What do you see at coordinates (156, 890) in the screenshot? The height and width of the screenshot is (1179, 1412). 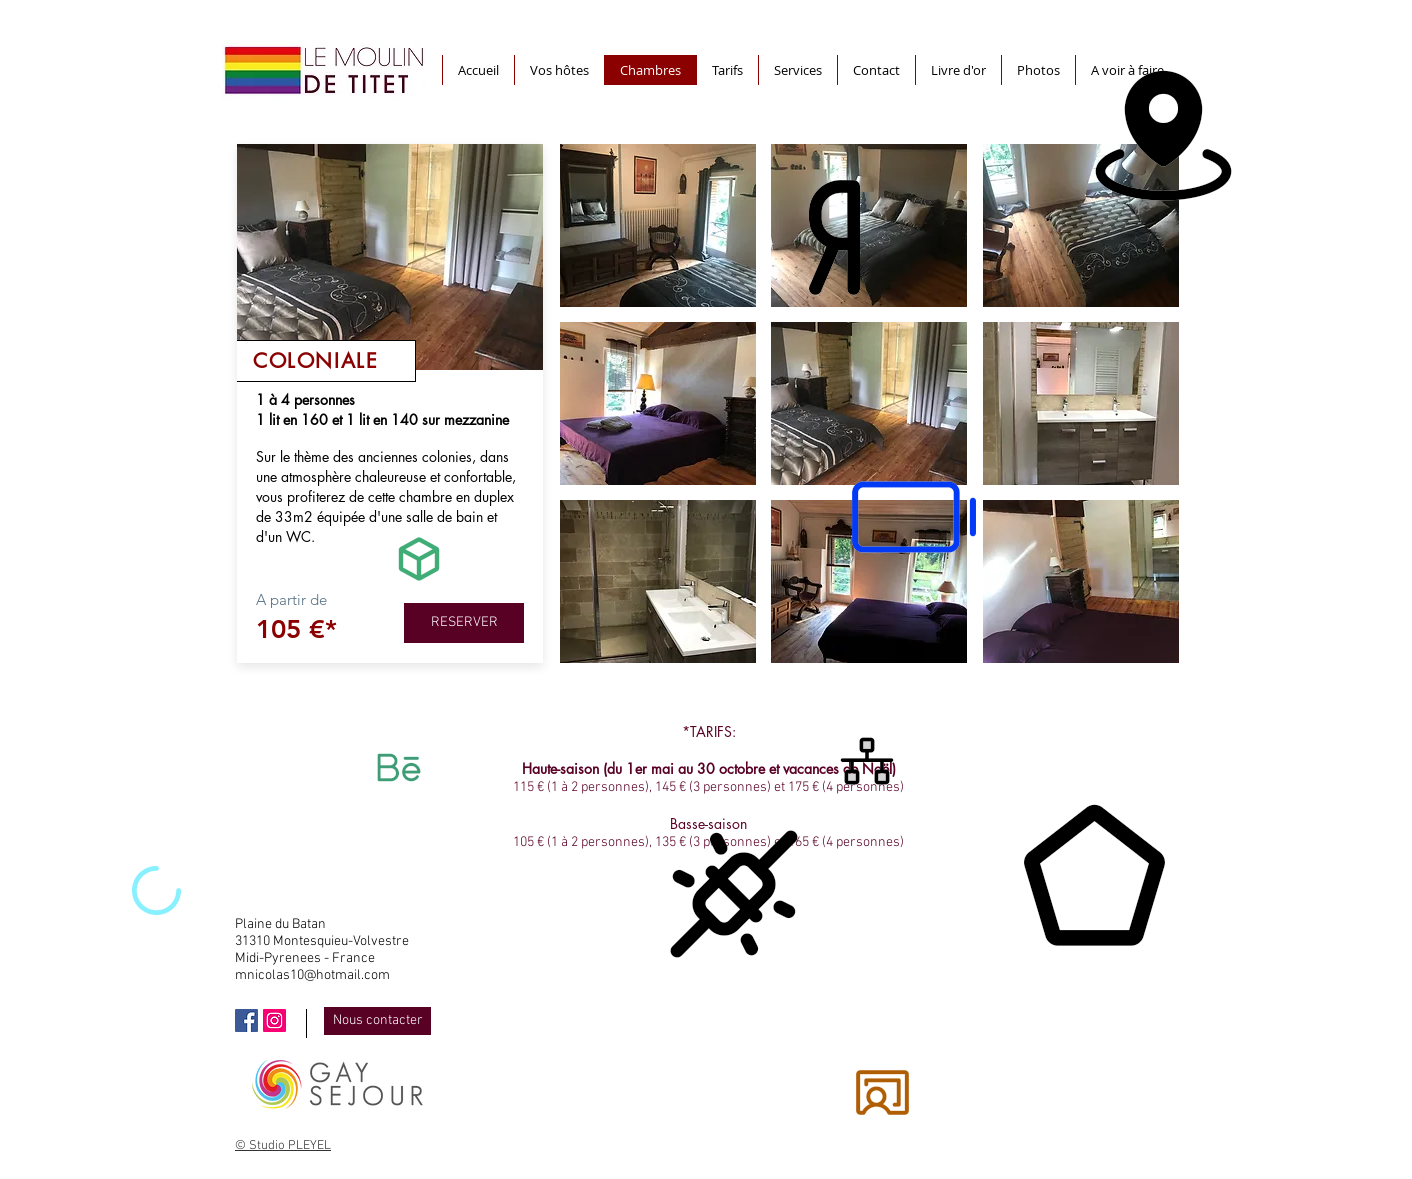 I see `loading content in progress` at bounding box center [156, 890].